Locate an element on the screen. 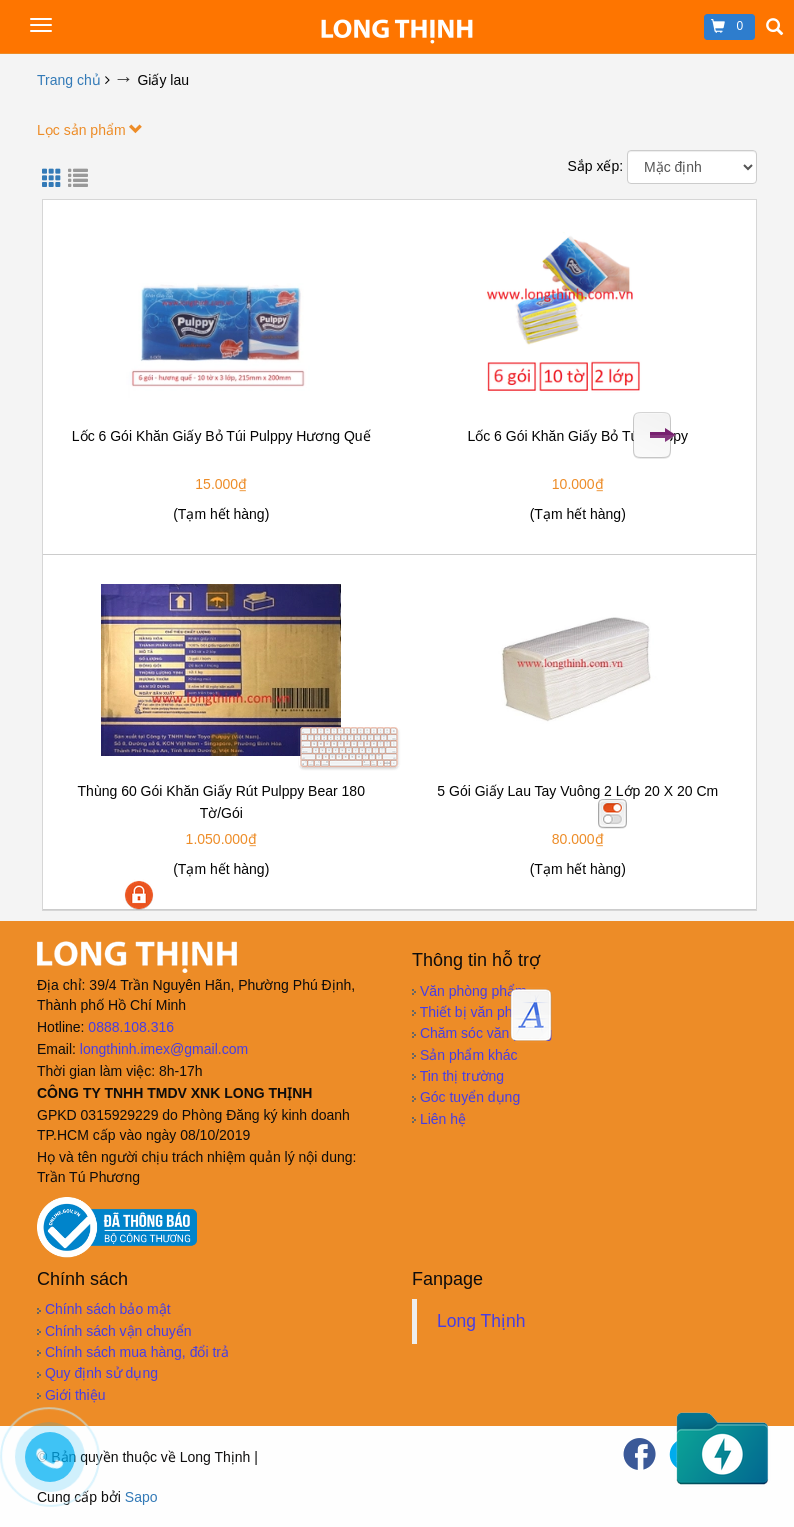 Image resolution: width=794 pixels, height=1527 pixels. an OpenType font file is located at coordinates (531, 1015).